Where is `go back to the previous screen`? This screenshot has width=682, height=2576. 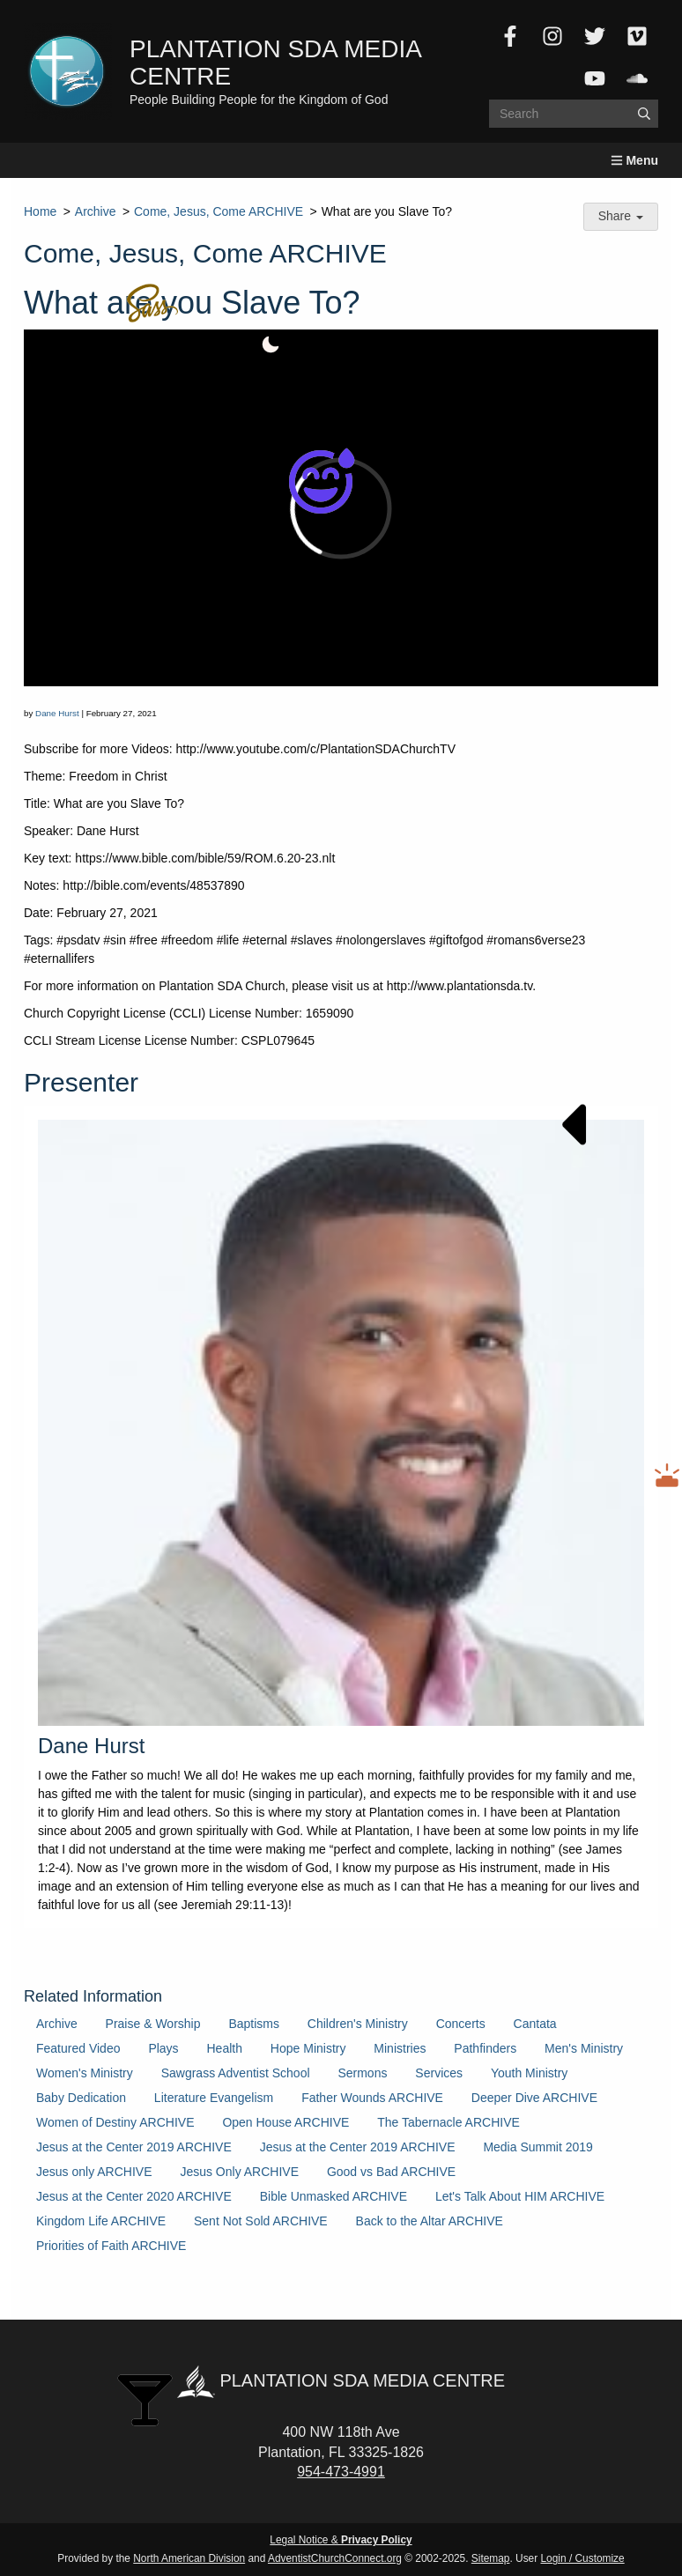 go back to the previous screen is located at coordinates (575, 1124).